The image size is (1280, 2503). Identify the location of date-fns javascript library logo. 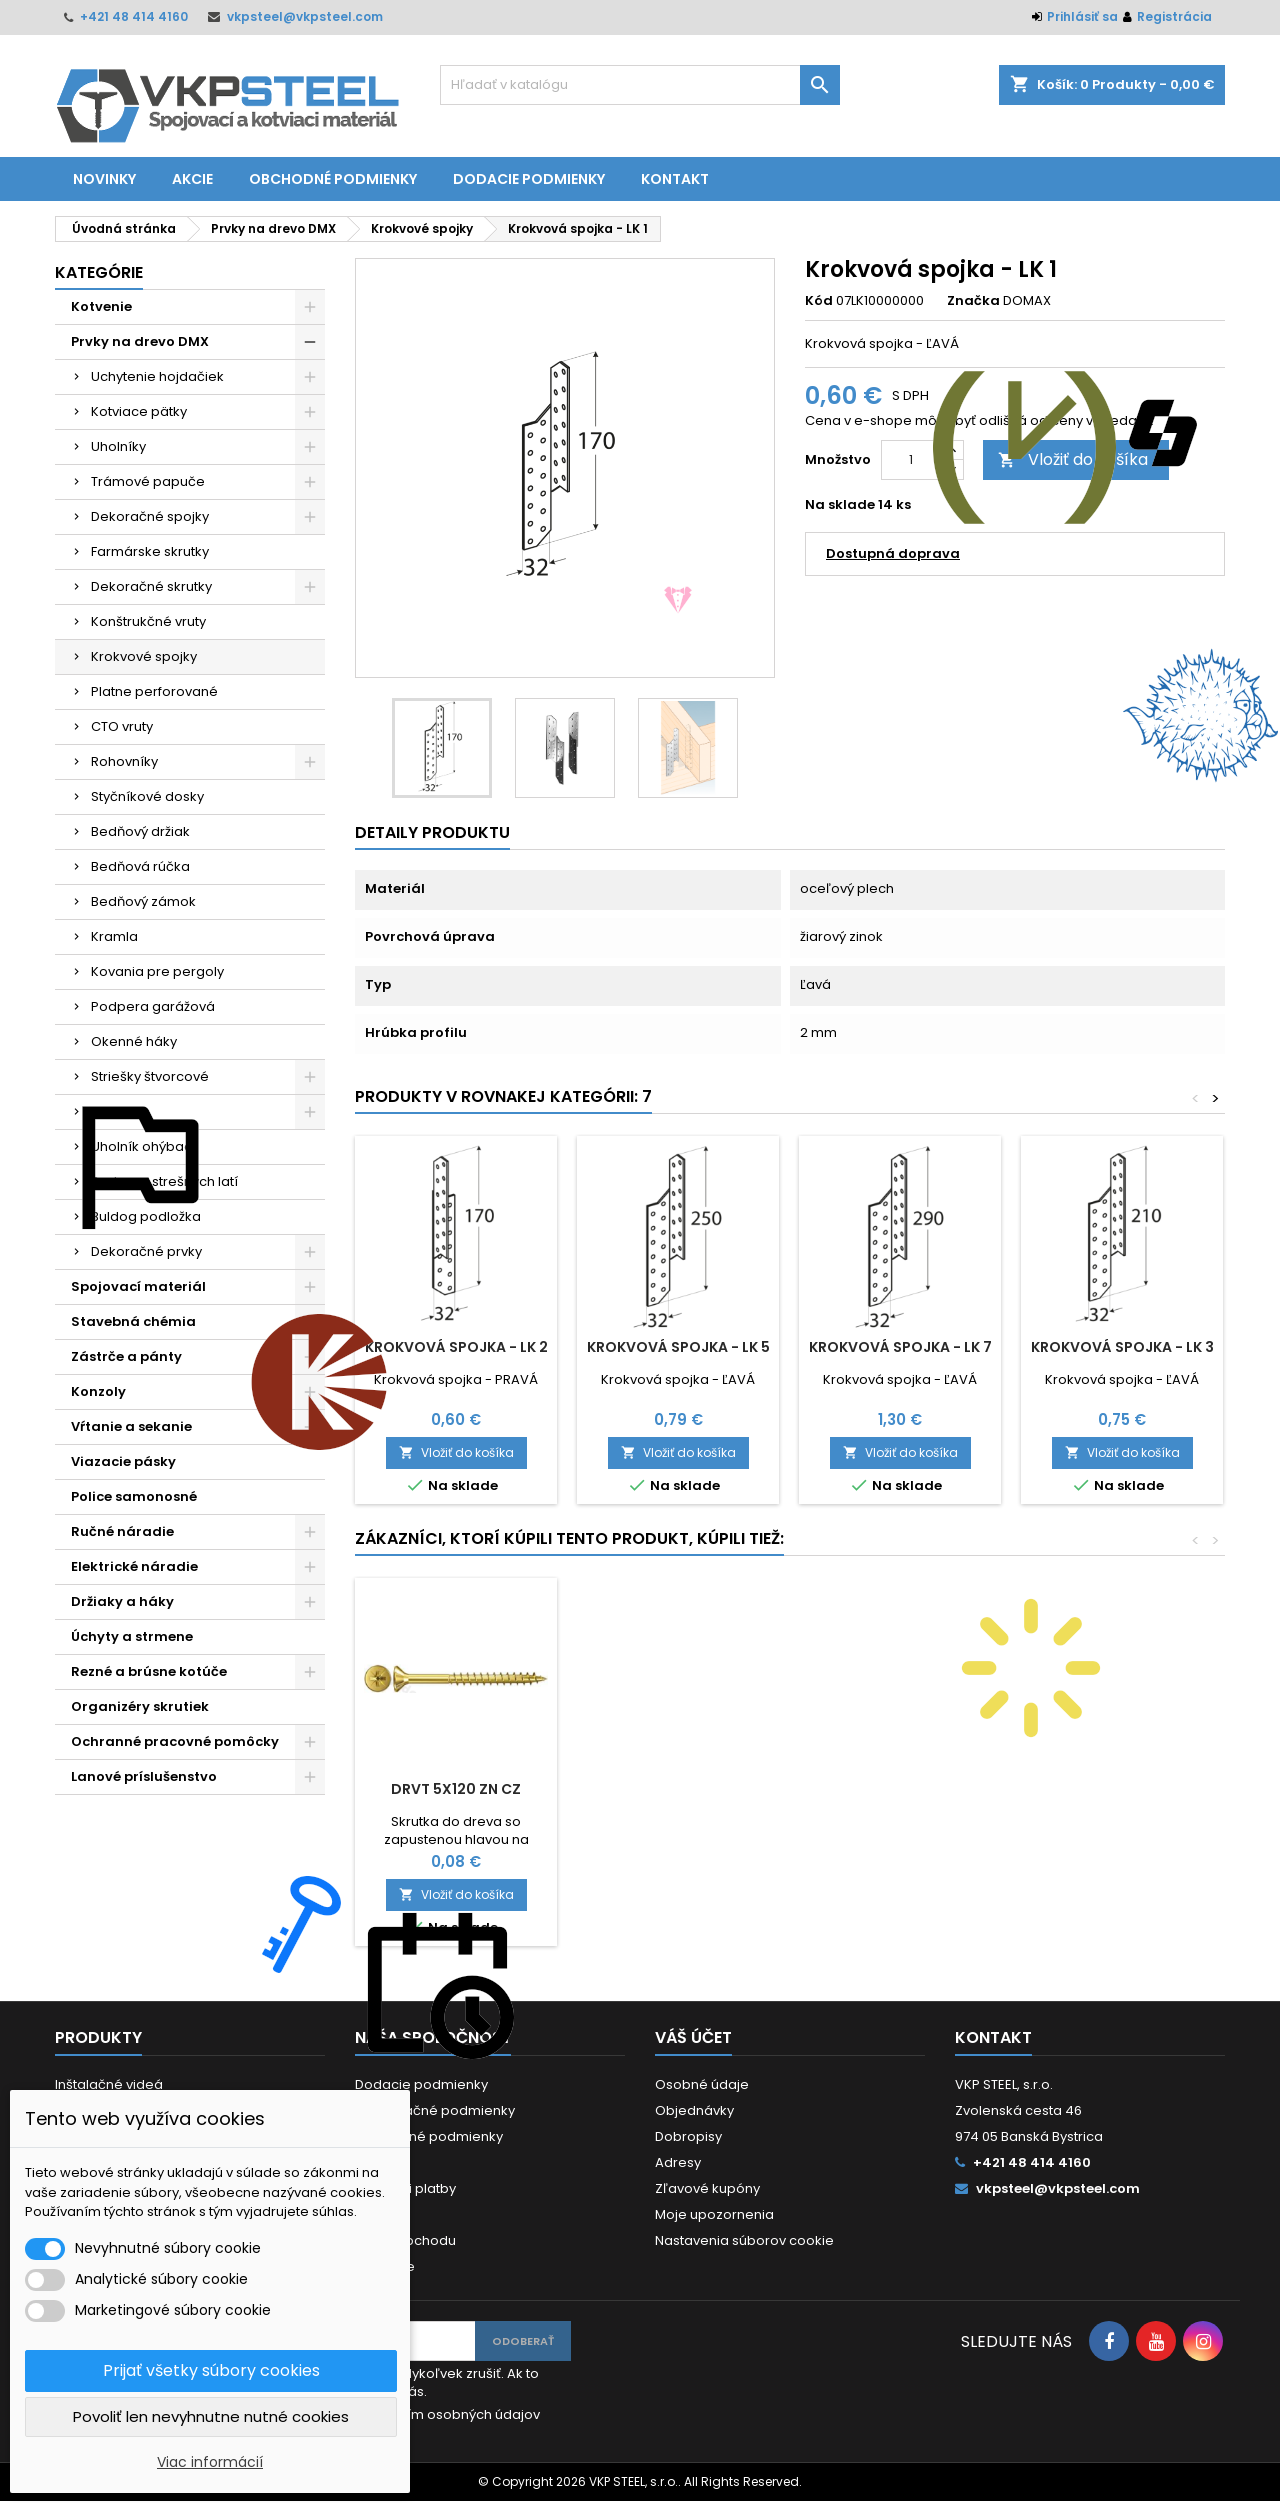
(1024, 447).